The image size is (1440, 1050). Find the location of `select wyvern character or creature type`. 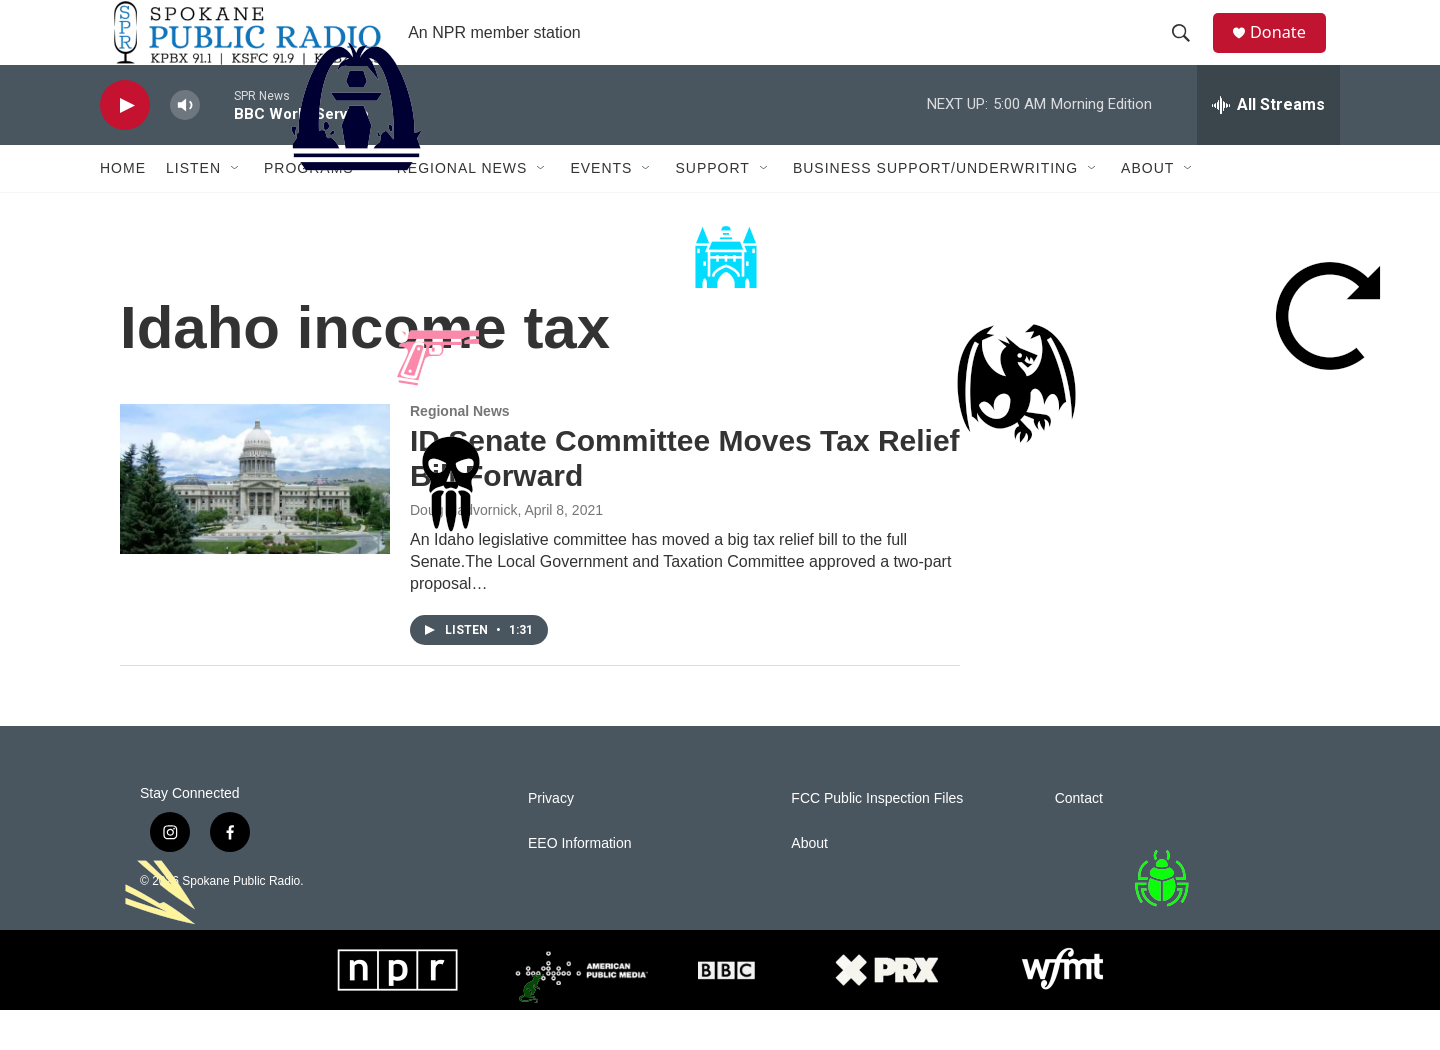

select wyvern character or creature type is located at coordinates (1016, 383).